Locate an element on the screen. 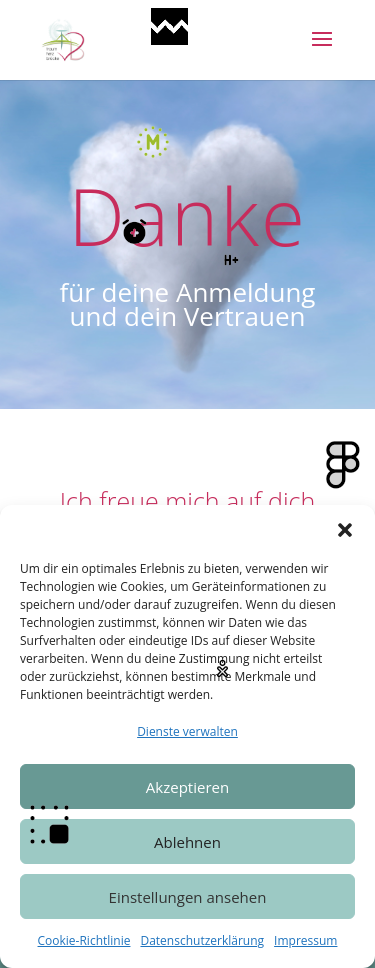  open figma design file is located at coordinates (342, 464).